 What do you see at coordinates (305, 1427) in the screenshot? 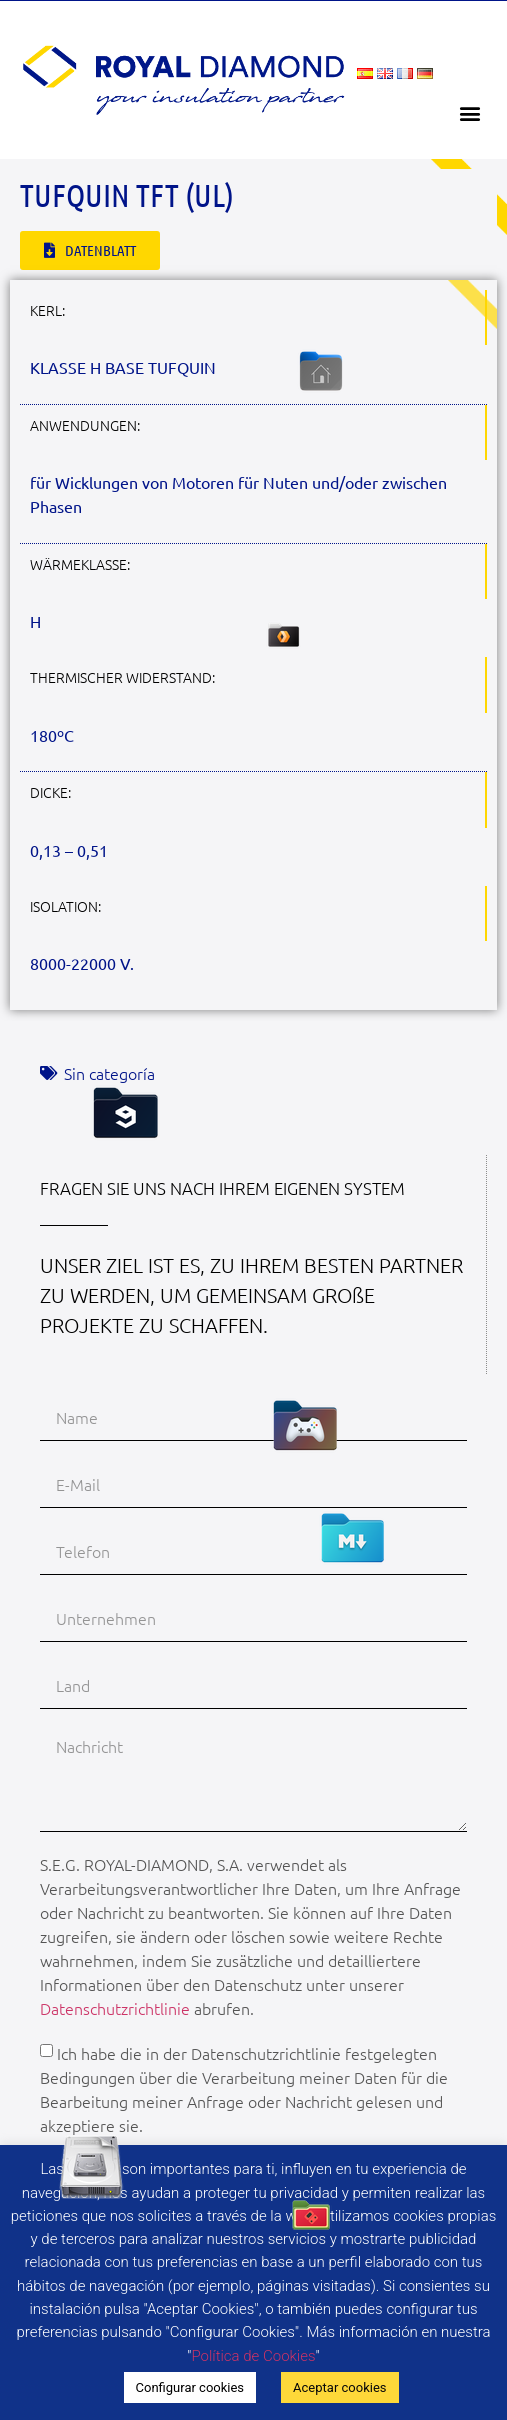
I see `open microsoft games folder` at bounding box center [305, 1427].